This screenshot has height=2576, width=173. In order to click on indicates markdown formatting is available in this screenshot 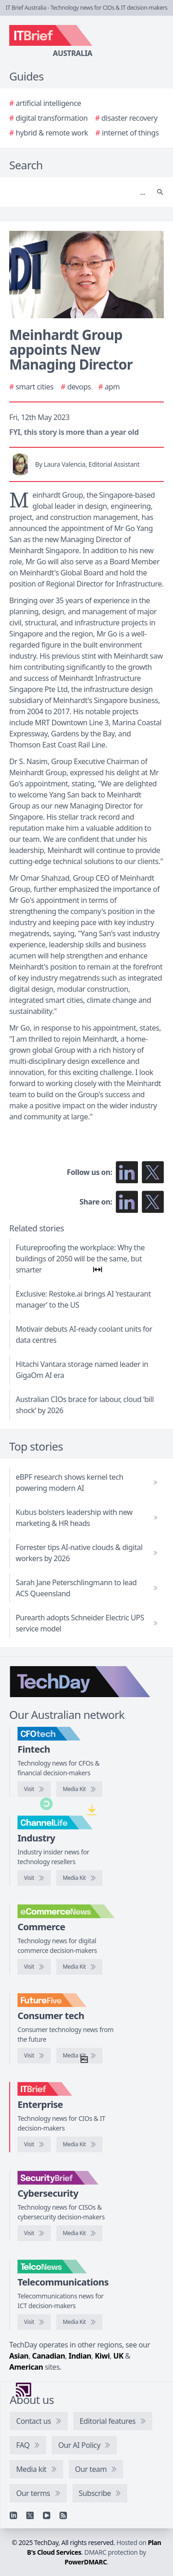, I will do `click(84, 2059)`.